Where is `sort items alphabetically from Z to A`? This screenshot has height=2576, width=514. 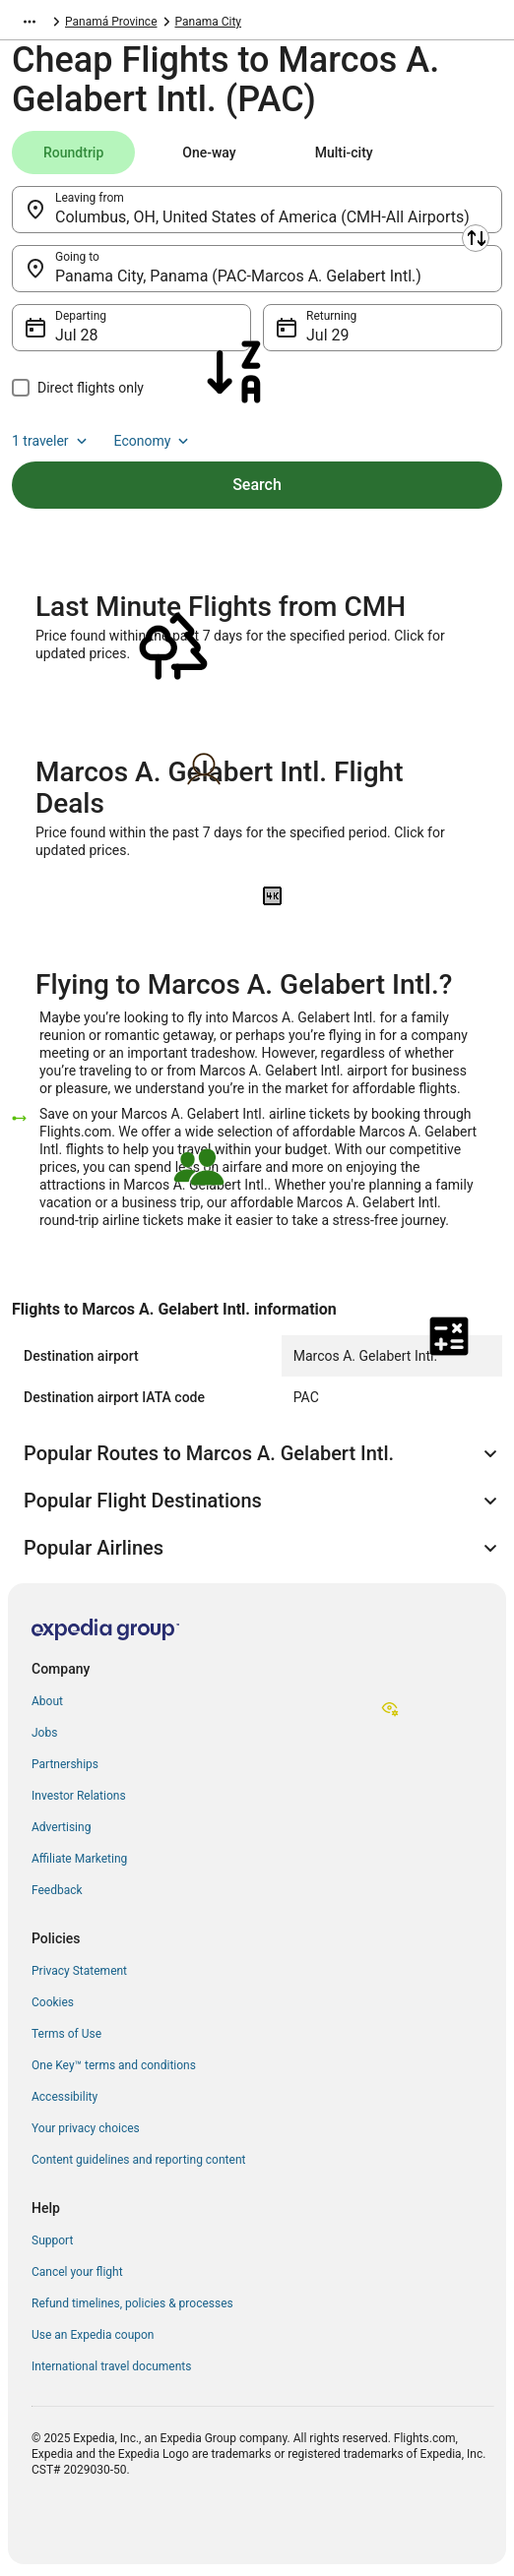 sort items alphabetically from Z to A is located at coordinates (235, 372).